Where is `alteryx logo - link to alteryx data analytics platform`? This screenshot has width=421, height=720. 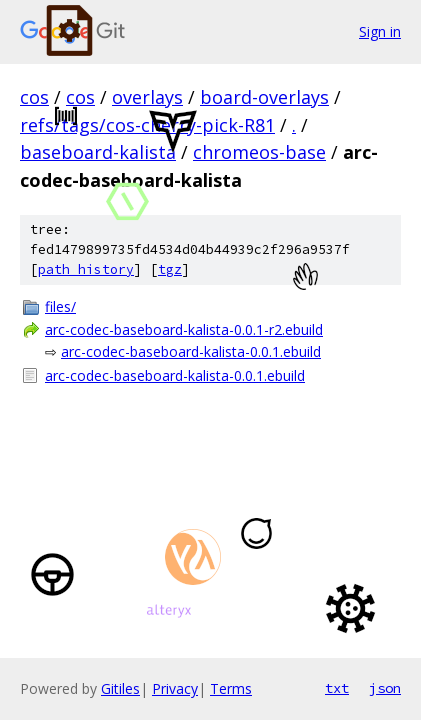
alteryx logo - link to alteryx data analytics platform is located at coordinates (169, 611).